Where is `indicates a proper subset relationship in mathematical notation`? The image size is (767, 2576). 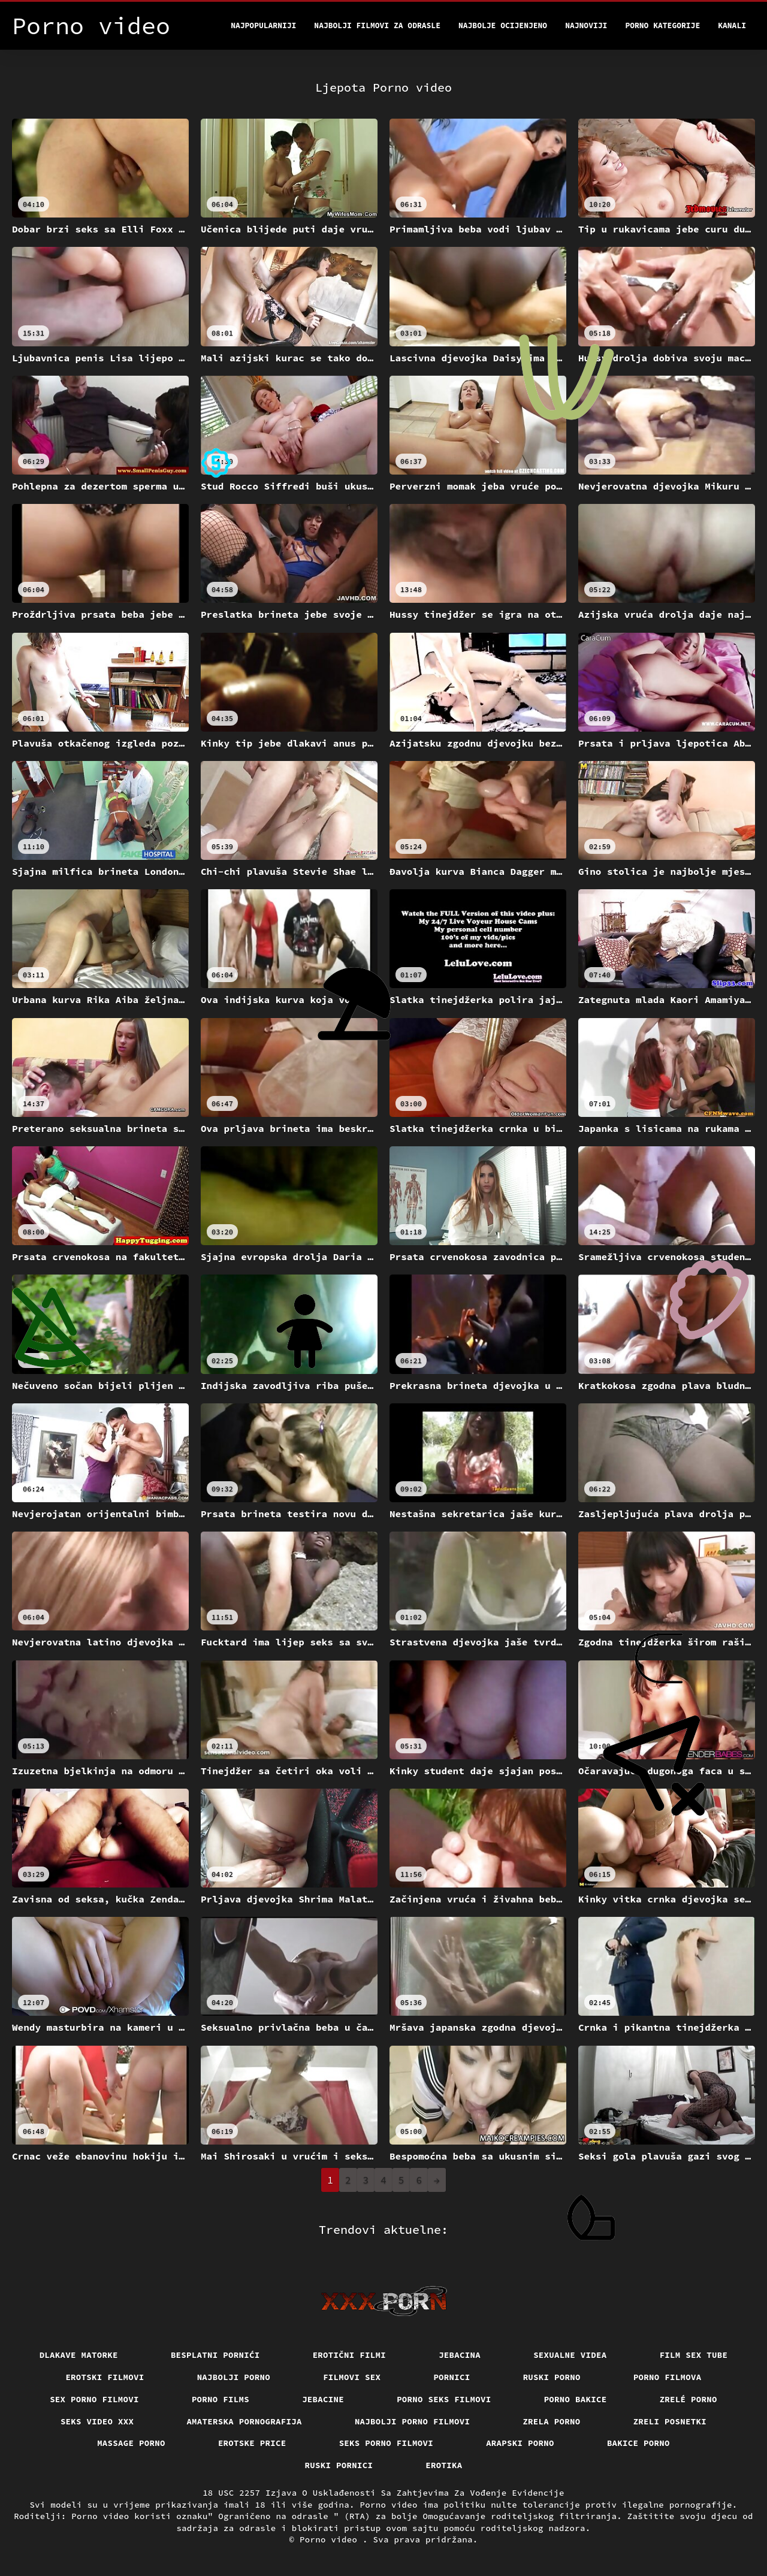 indicates a proper subset relationship in mathematical notation is located at coordinates (660, 1658).